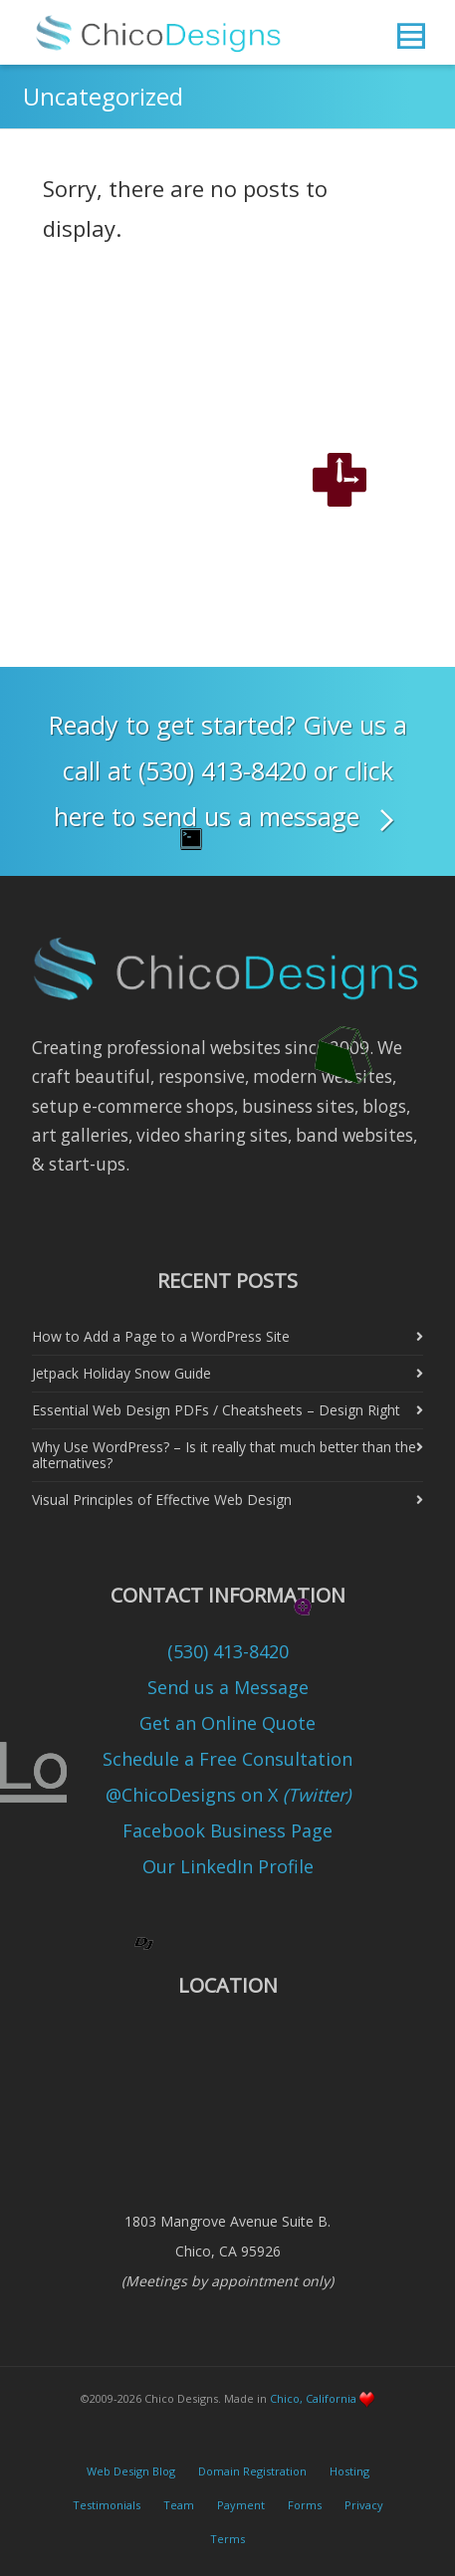 Image resolution: width=455 pixels, height=2576 pixels. Describe the element at coordinates (191, 839) in the screenshot. I see `open gnome terminal application` at that location.